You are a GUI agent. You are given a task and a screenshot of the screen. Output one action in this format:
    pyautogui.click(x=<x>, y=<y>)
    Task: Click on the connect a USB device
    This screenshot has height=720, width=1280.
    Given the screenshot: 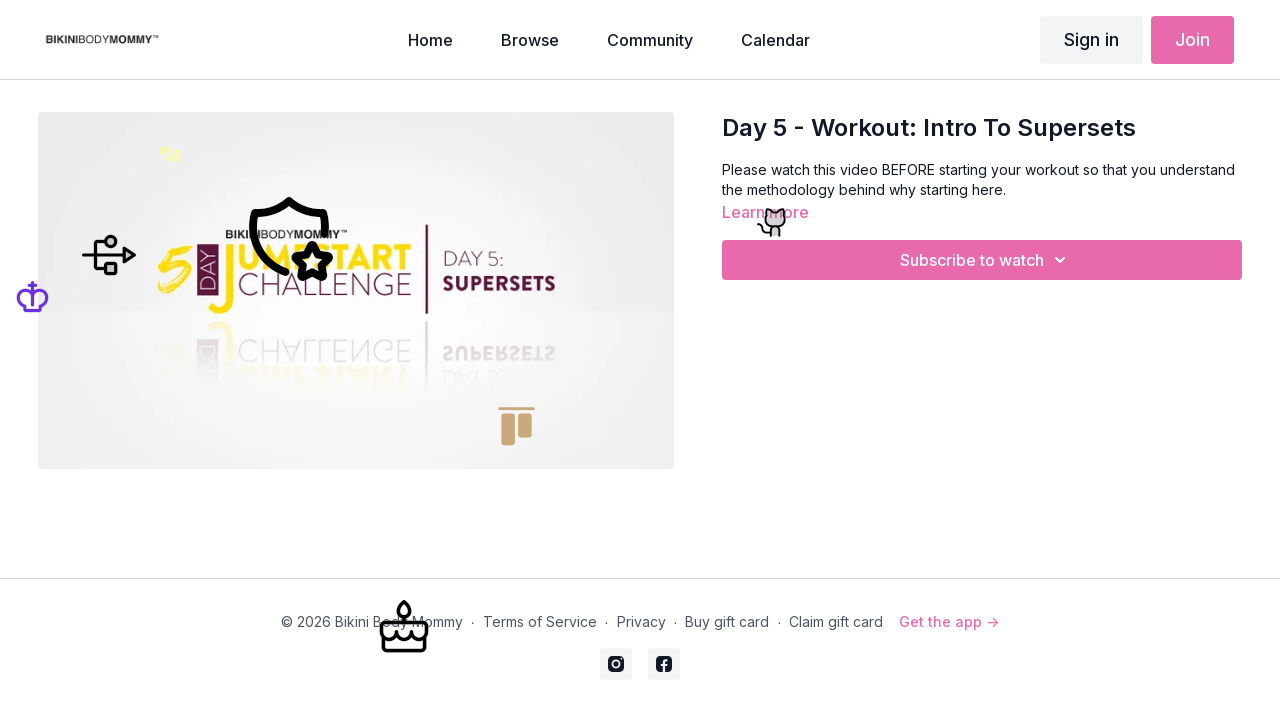 What is the action you would take?
    pyautogui.click(x=109, y=255)
    